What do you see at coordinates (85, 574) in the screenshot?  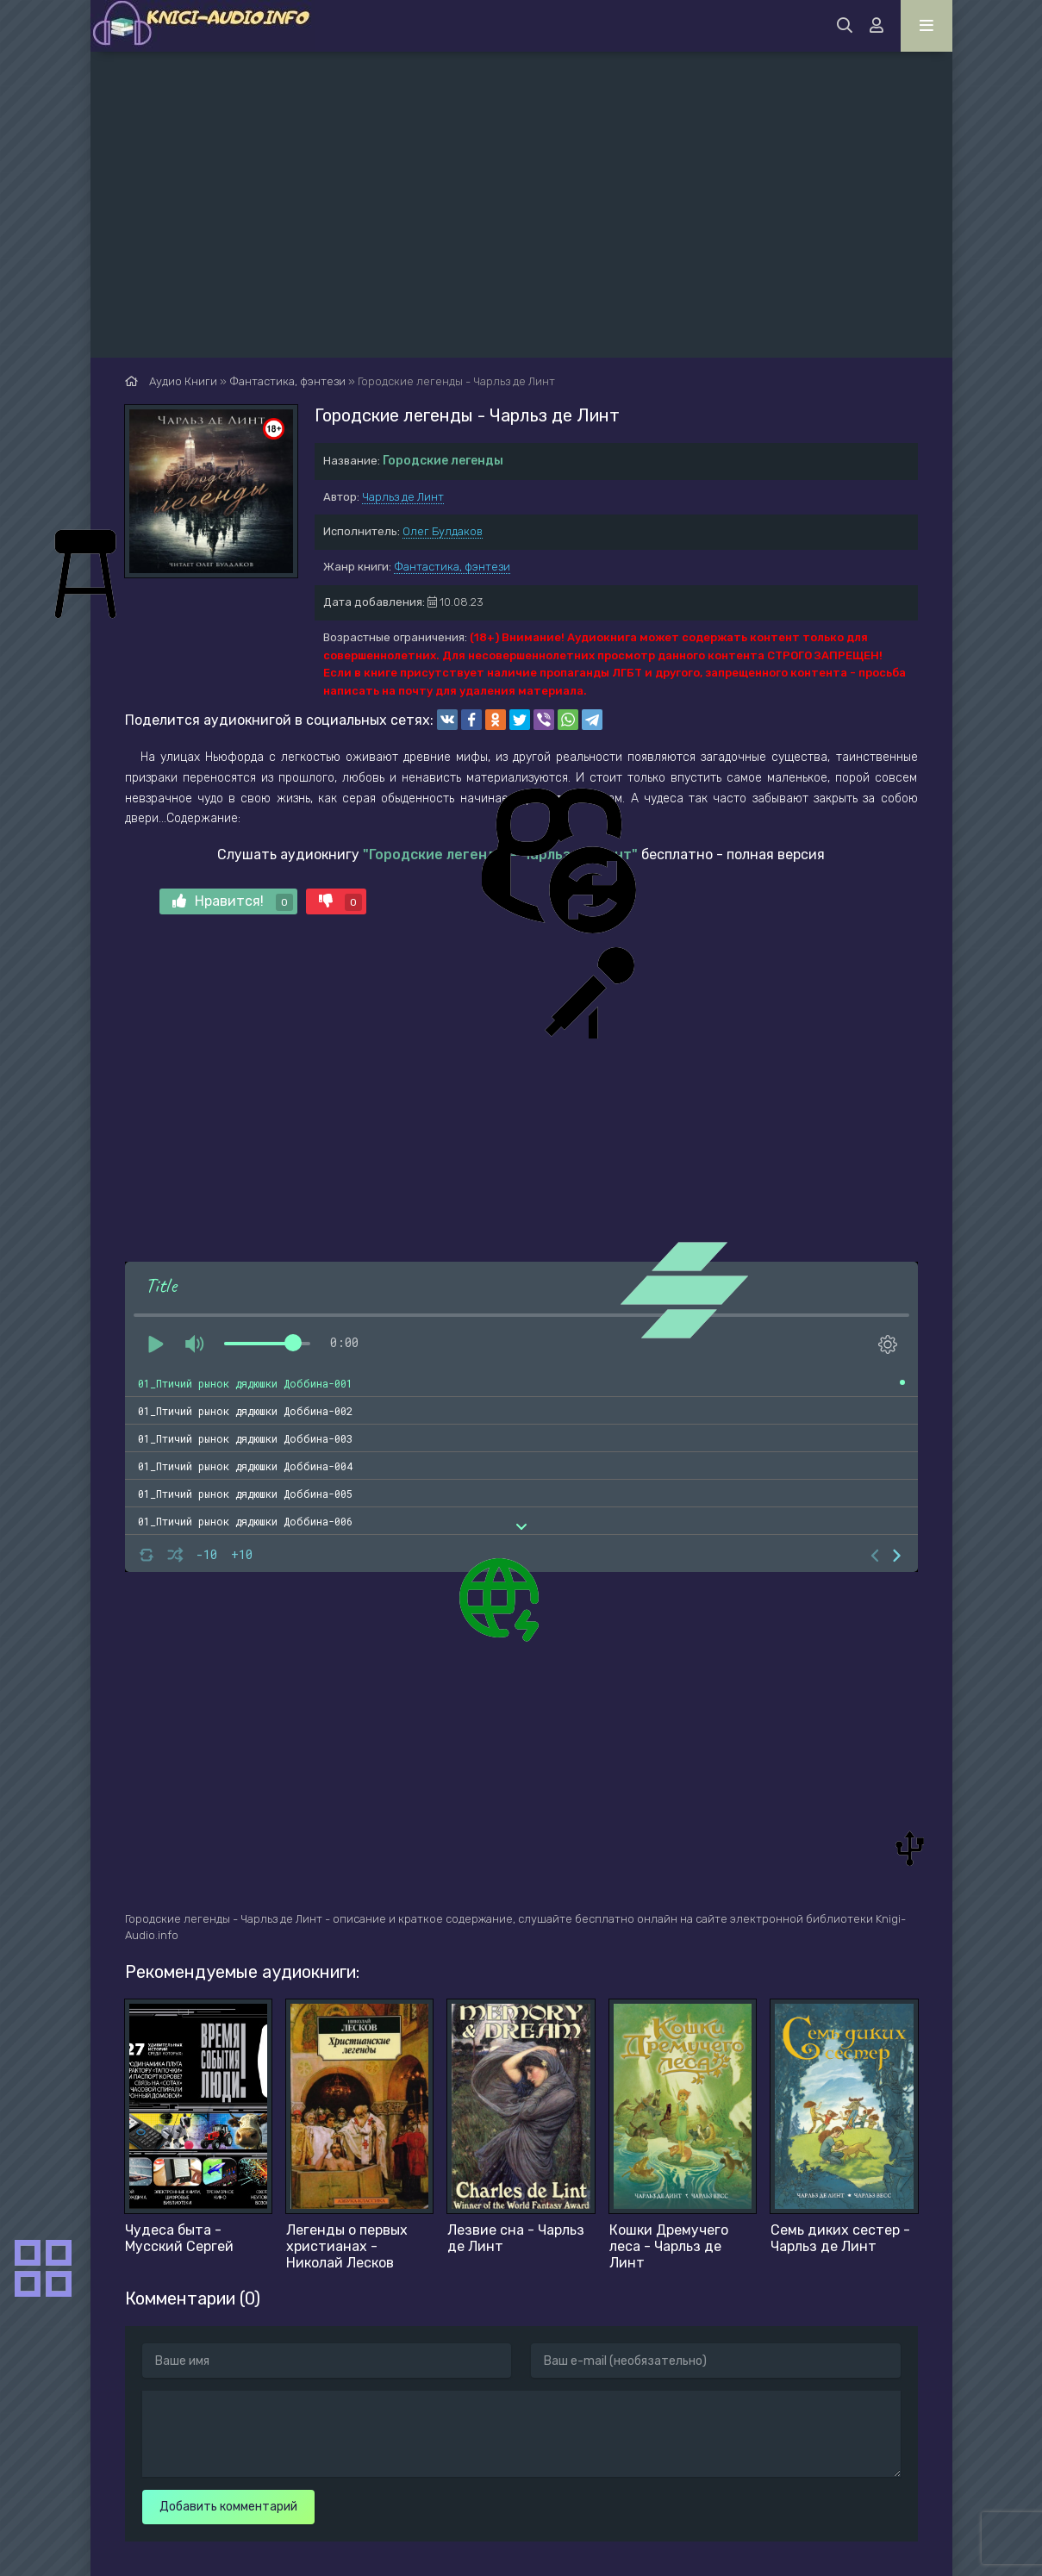 I see `furniture item in a home decor or interior design app` at bounding box center [85, 574].